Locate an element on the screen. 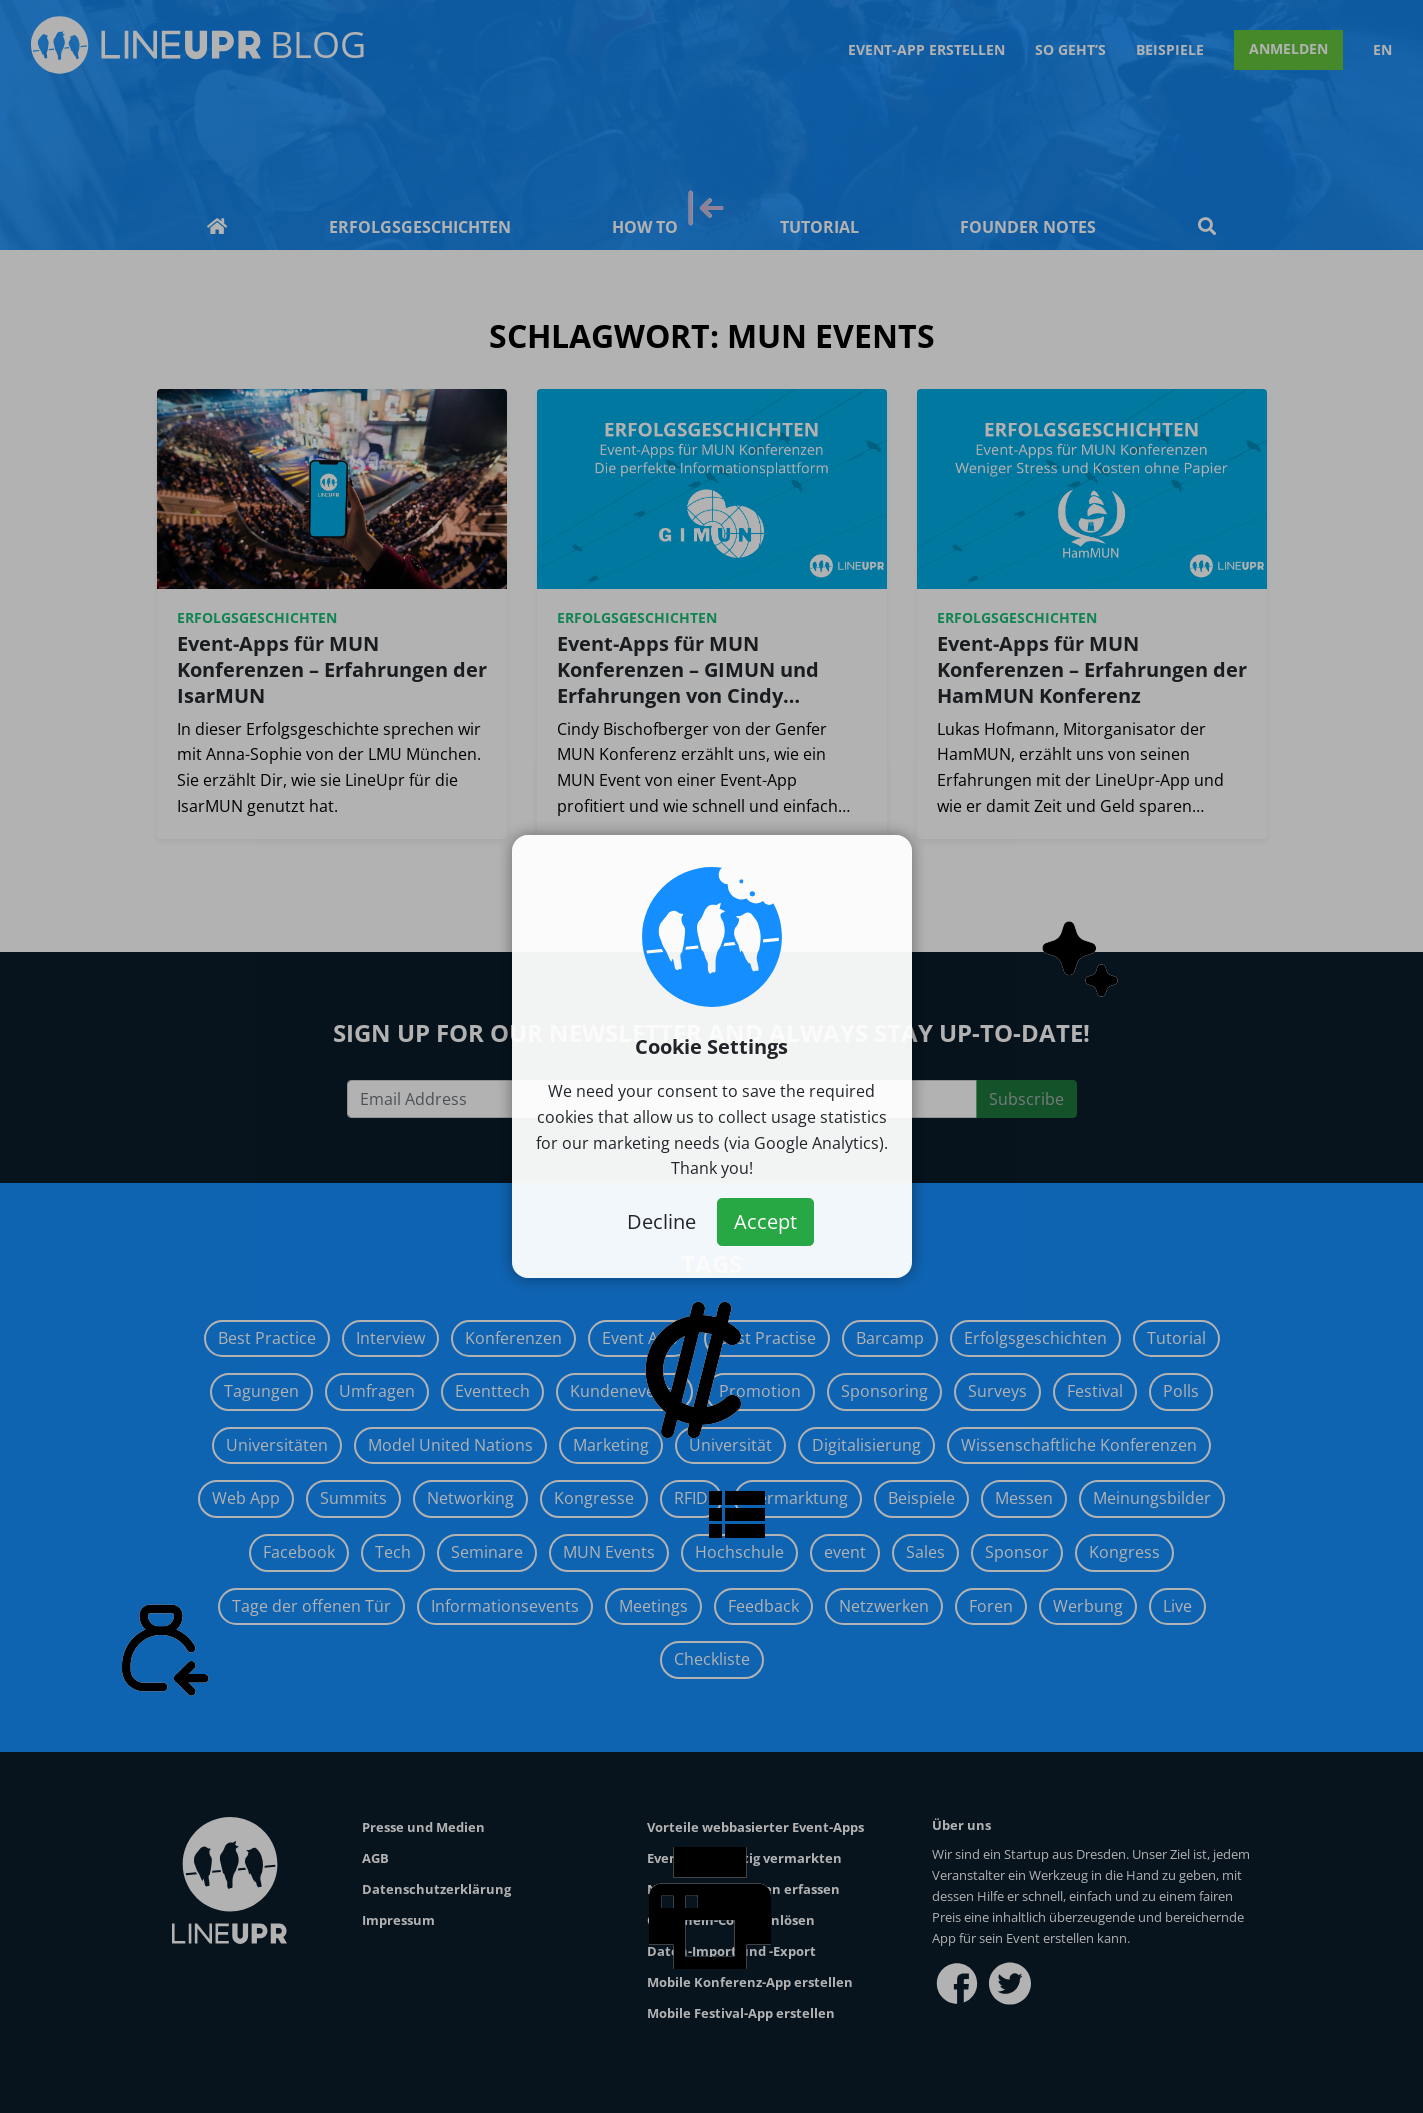 The width and height of the screenshot is (1423, 2113). return or refund money is located at coordinates (161, 1648).